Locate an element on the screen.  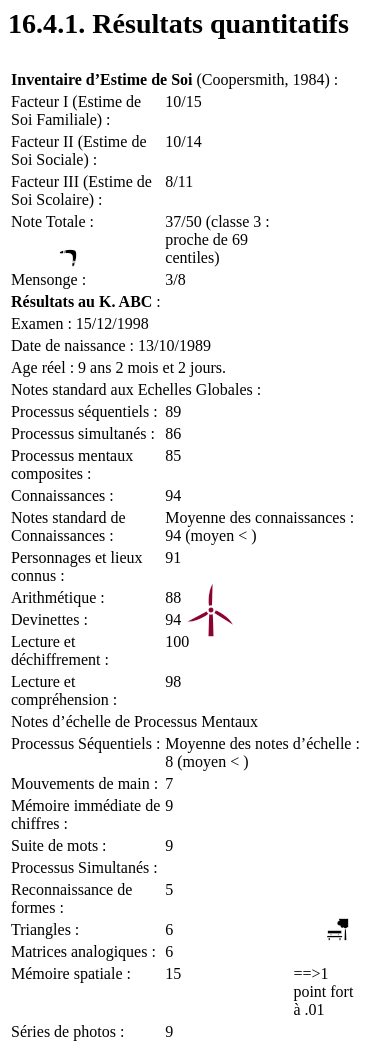
find nearby parks or rest areas is located at coordinates (337, 929).